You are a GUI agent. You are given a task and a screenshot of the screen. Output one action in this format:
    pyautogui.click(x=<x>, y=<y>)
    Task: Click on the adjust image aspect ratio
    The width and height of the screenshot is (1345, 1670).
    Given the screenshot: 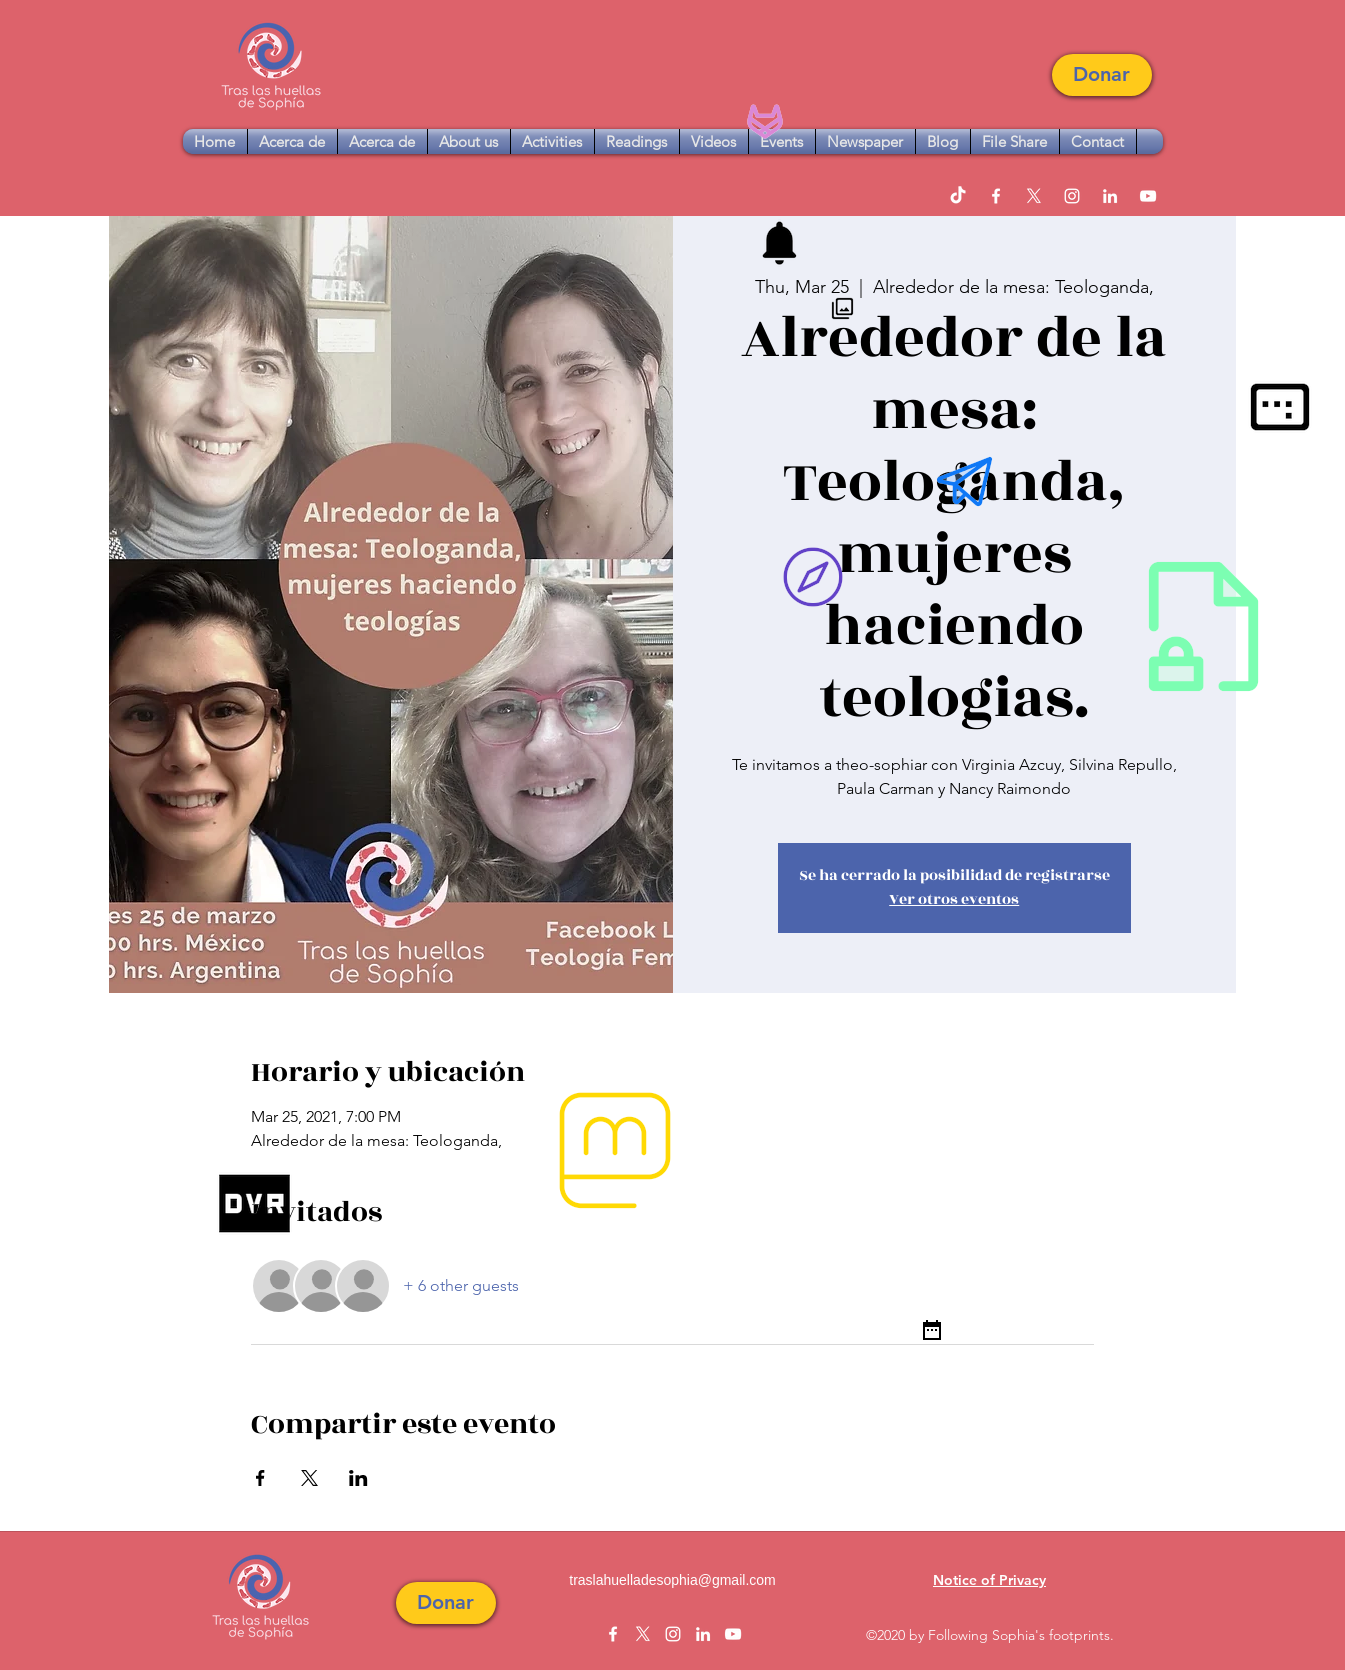 What is the action you would take?
    pyautogui.click(x=1280, y=407)
    